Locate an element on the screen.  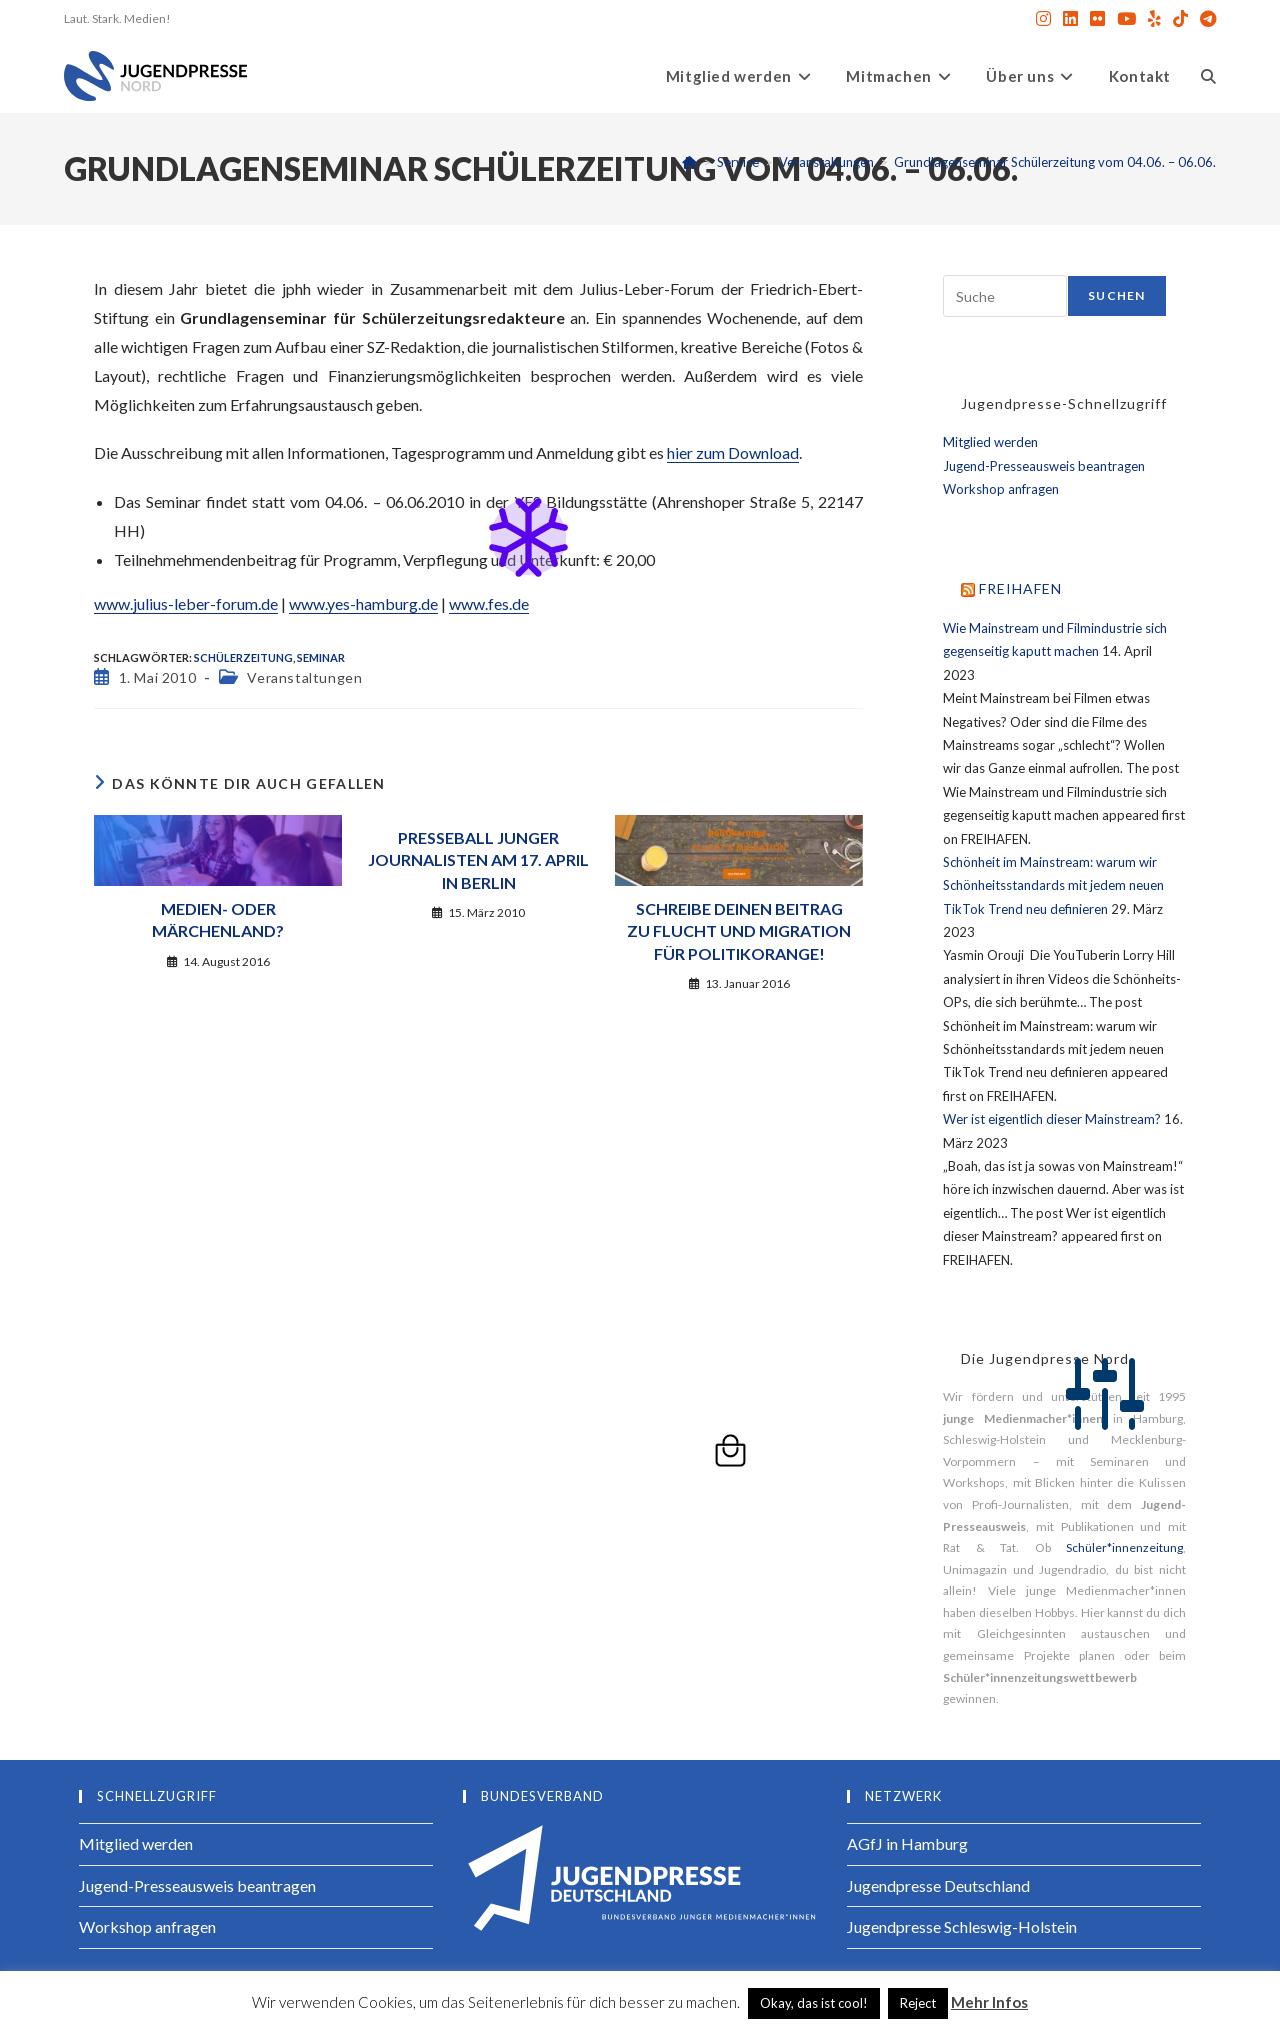
view your shopping bag is located at coordinates (730, 1450).